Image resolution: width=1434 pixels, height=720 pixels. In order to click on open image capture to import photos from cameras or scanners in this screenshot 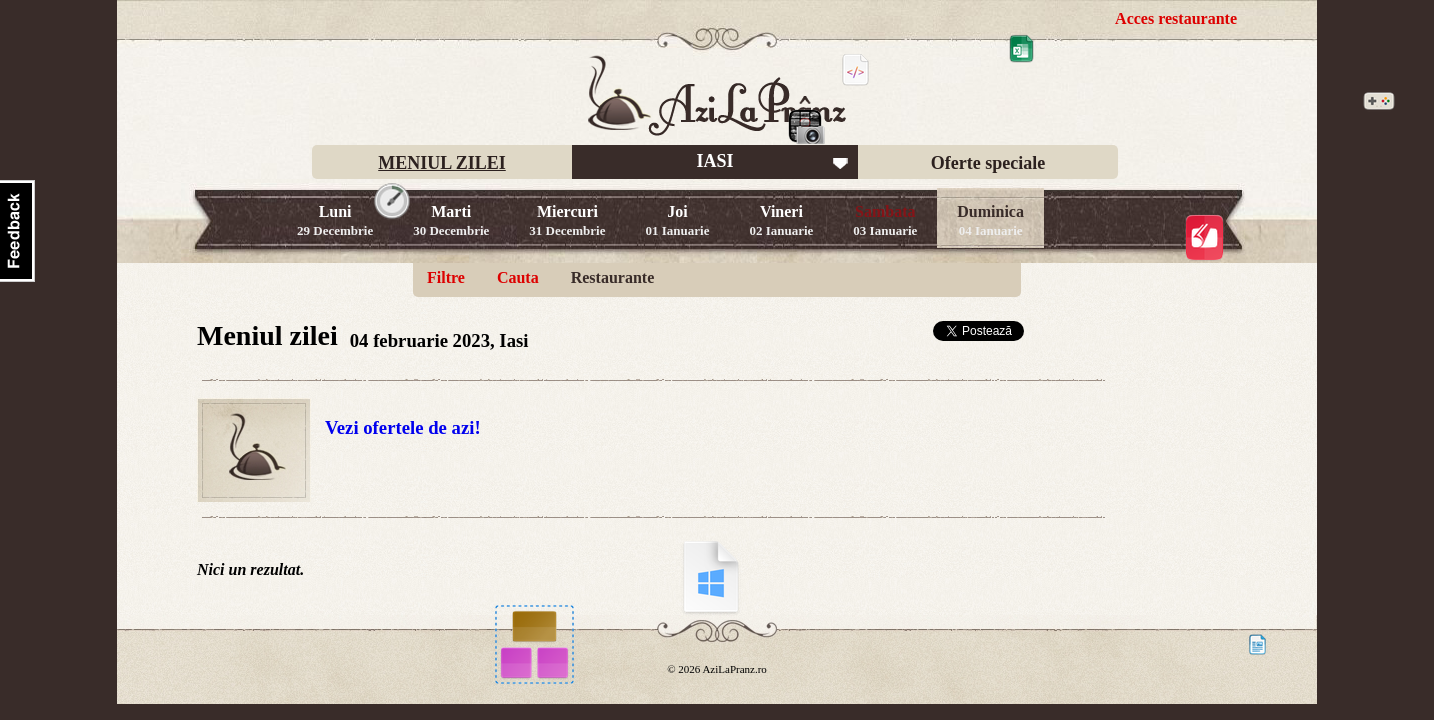, I will do `click(805, 126)`.